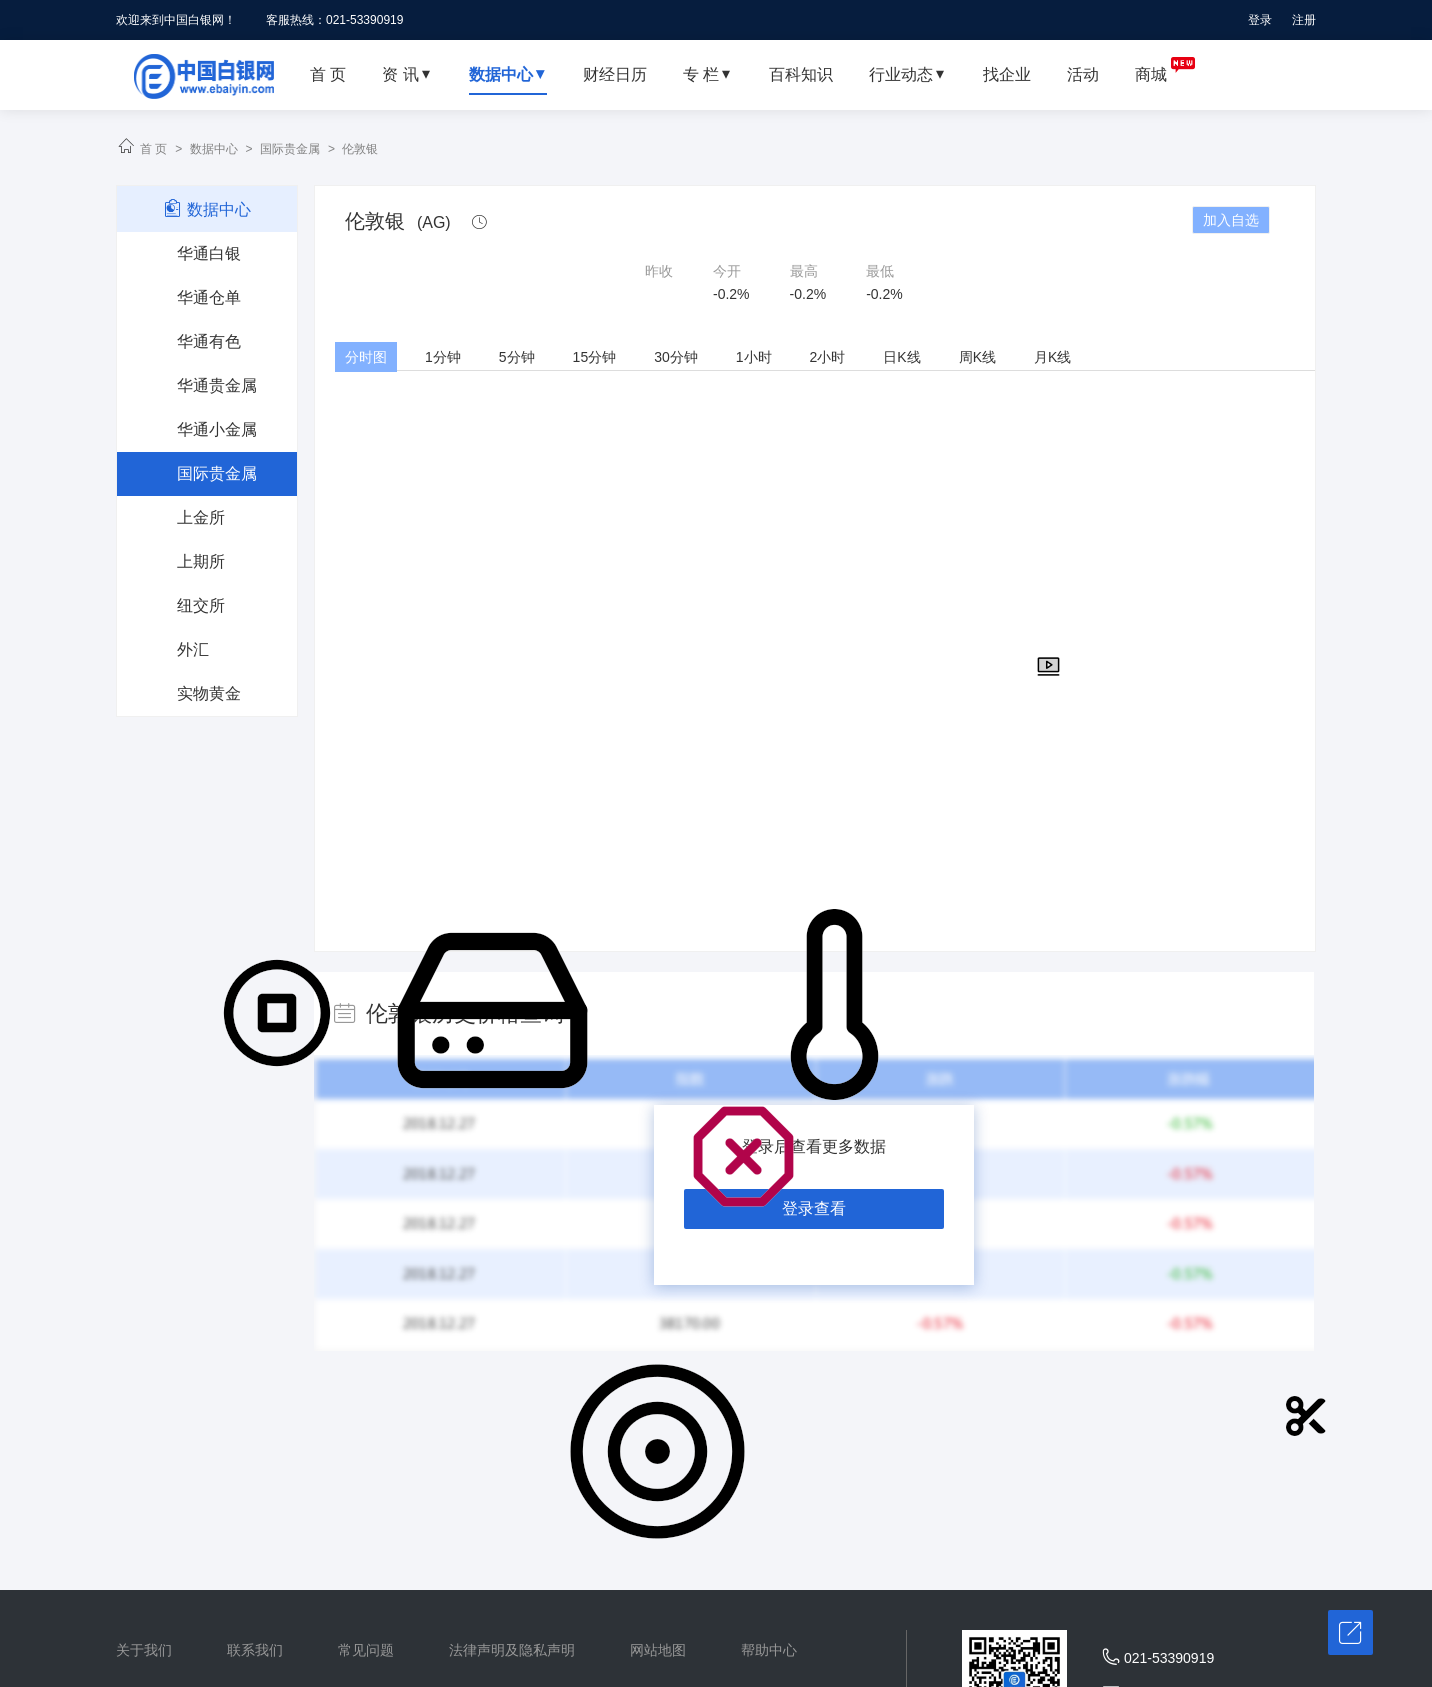 This screenshot has width=1432, height=1687. What do you see at coordinates (743, 1156) in the screenshot?
I see `stop or cancel an action` at bounding box center [743, 1156].